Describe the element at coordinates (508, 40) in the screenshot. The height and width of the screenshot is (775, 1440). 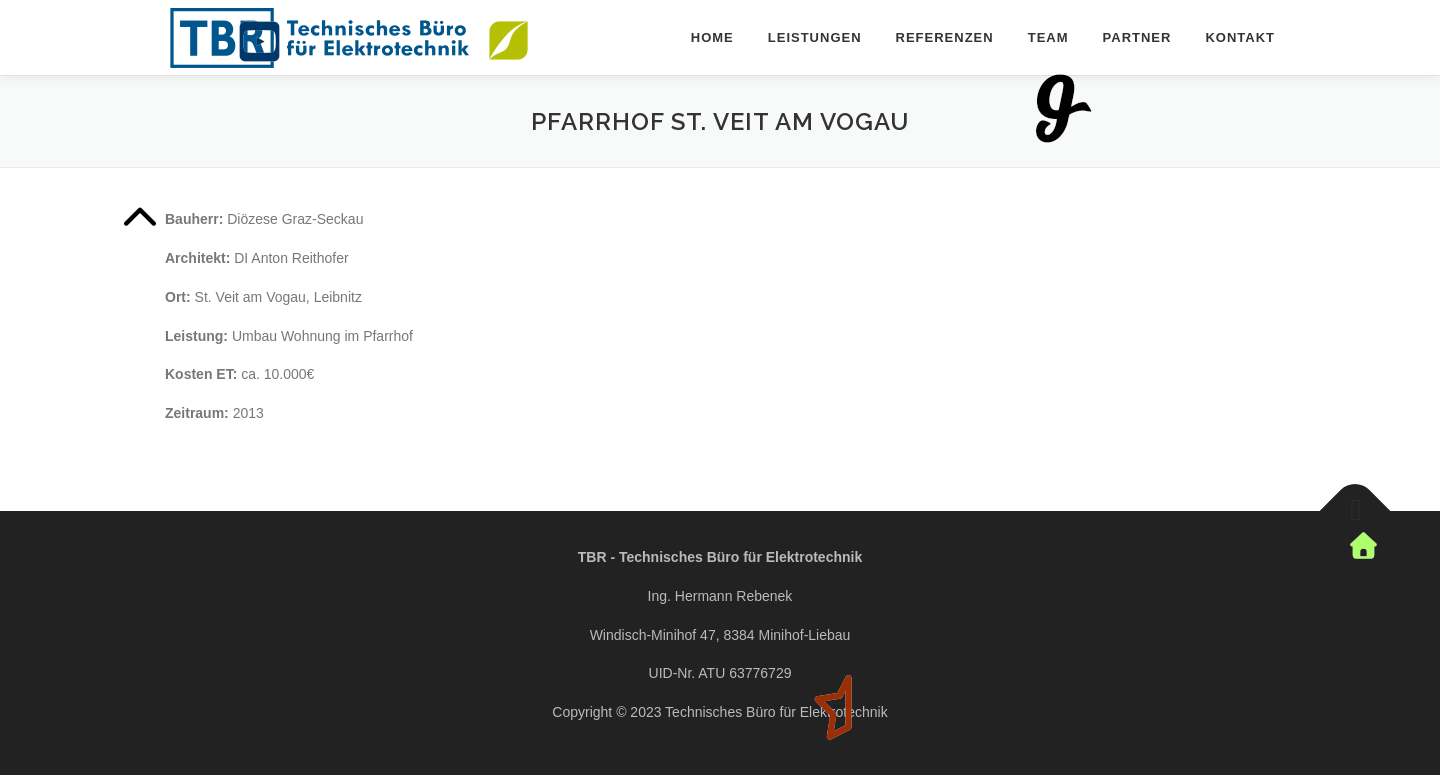
I see `pied piper logo` at that location.